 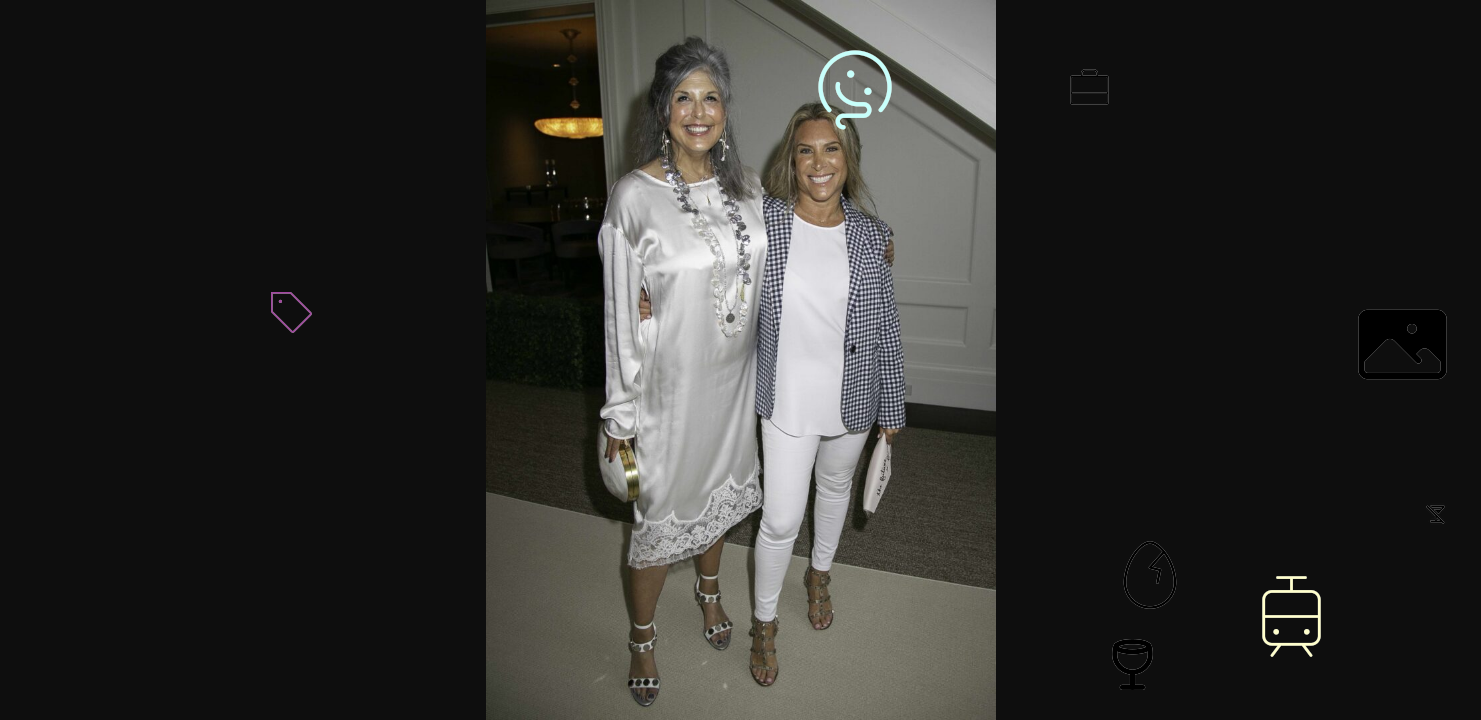 I want to click on view cocktail or drink menu, so click(x=1132, y=664).